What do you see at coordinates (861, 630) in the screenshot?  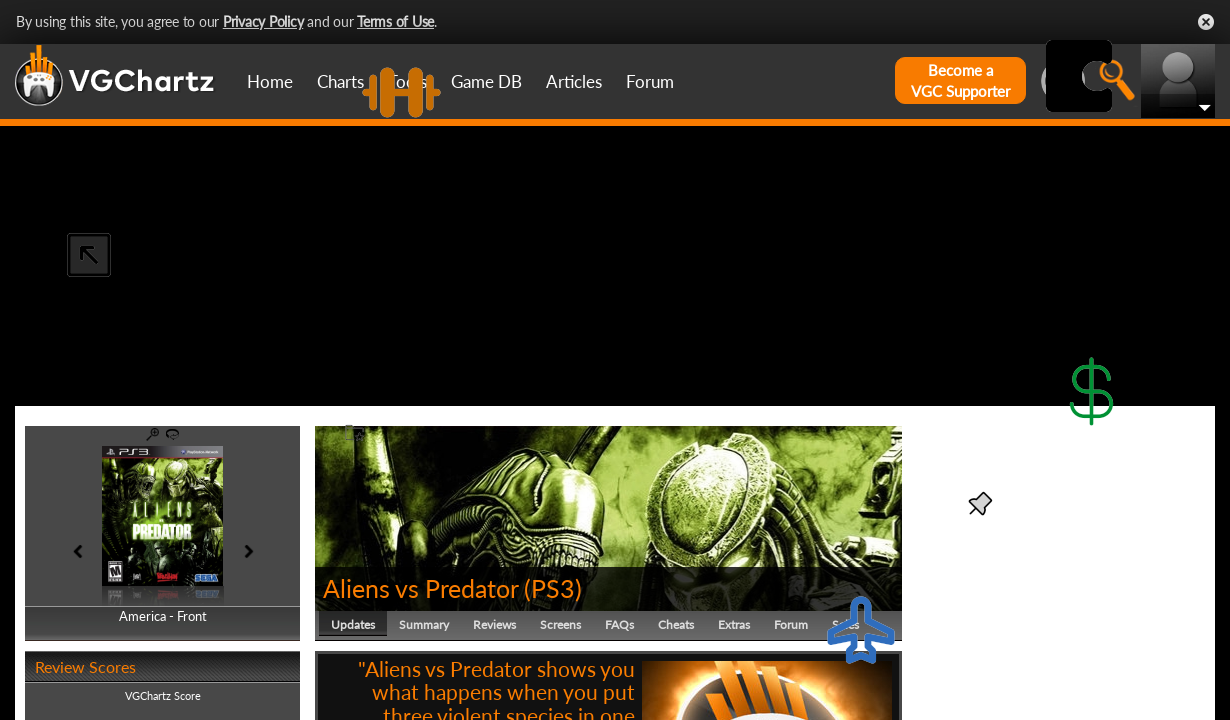 I see `enable airplane mode` at bounding box center [861, 630].